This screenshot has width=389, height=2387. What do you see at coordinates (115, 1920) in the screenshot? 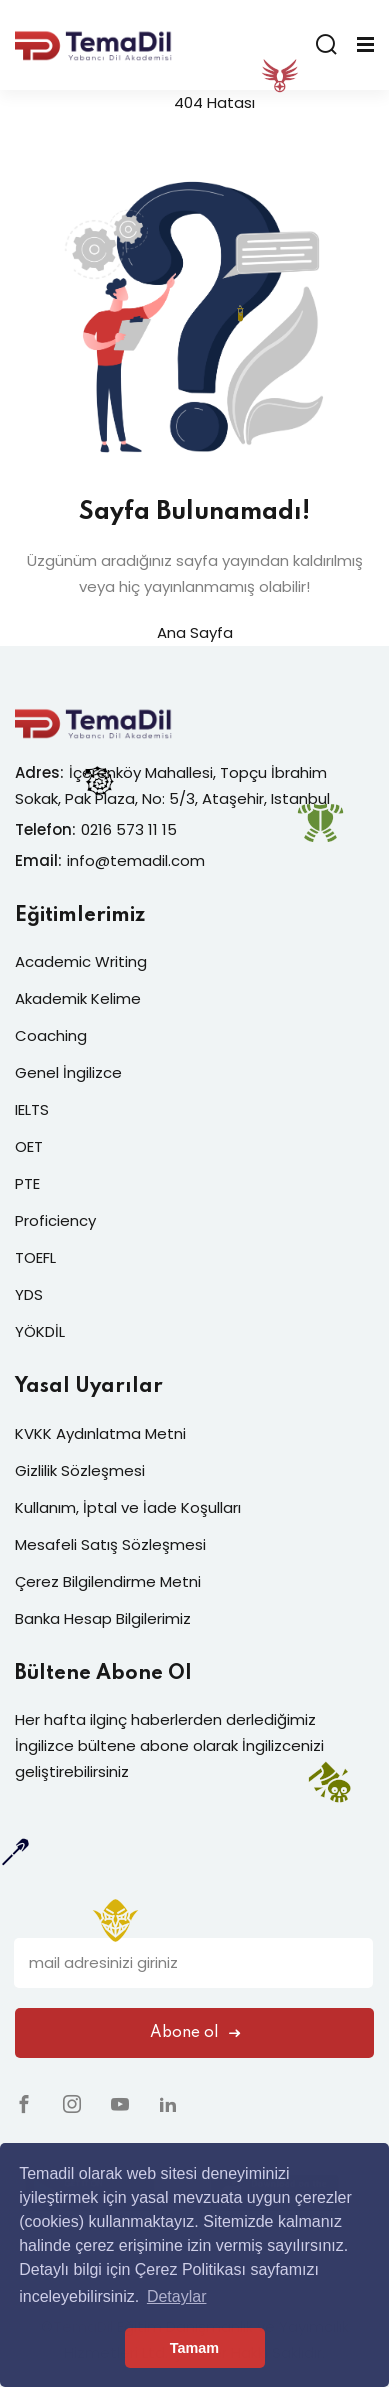
I see `select goblin character or enemy type` at bounding box center [115, 1920].